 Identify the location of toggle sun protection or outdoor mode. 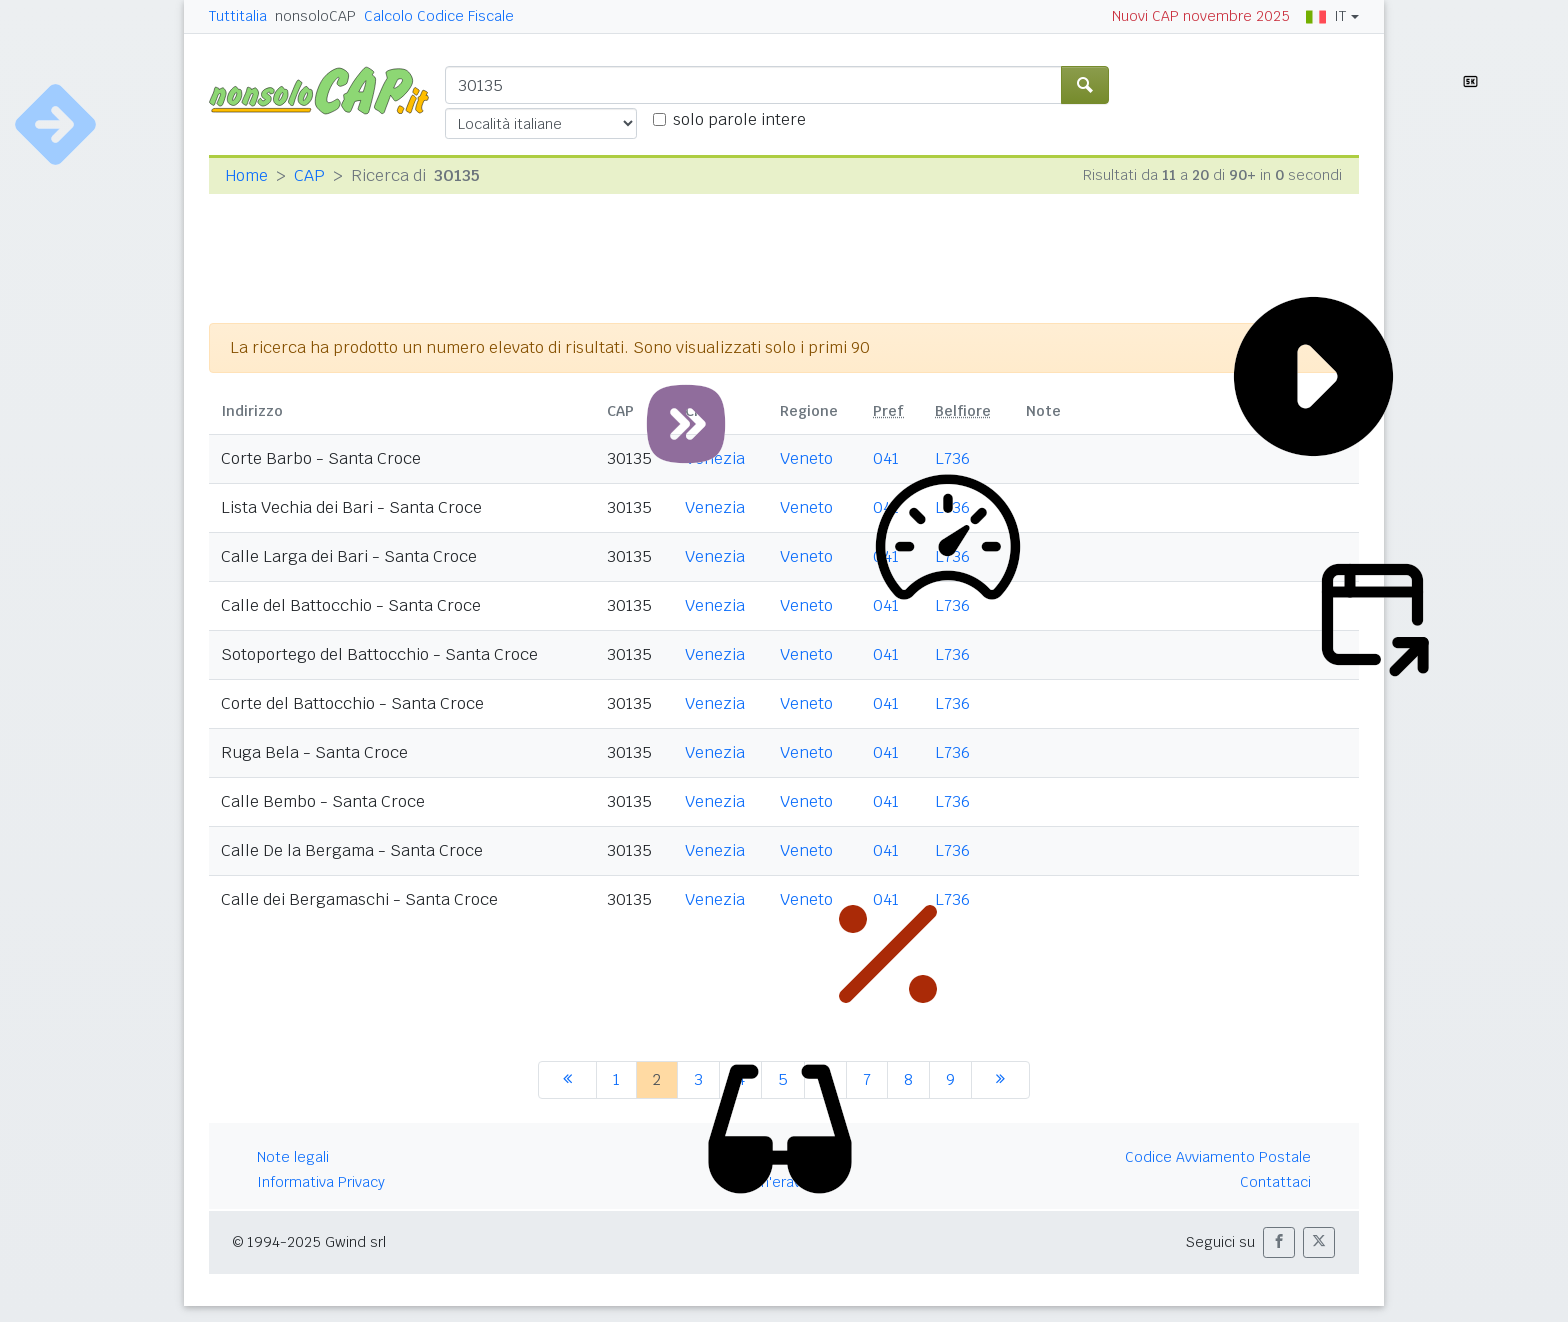
(780, 1129).